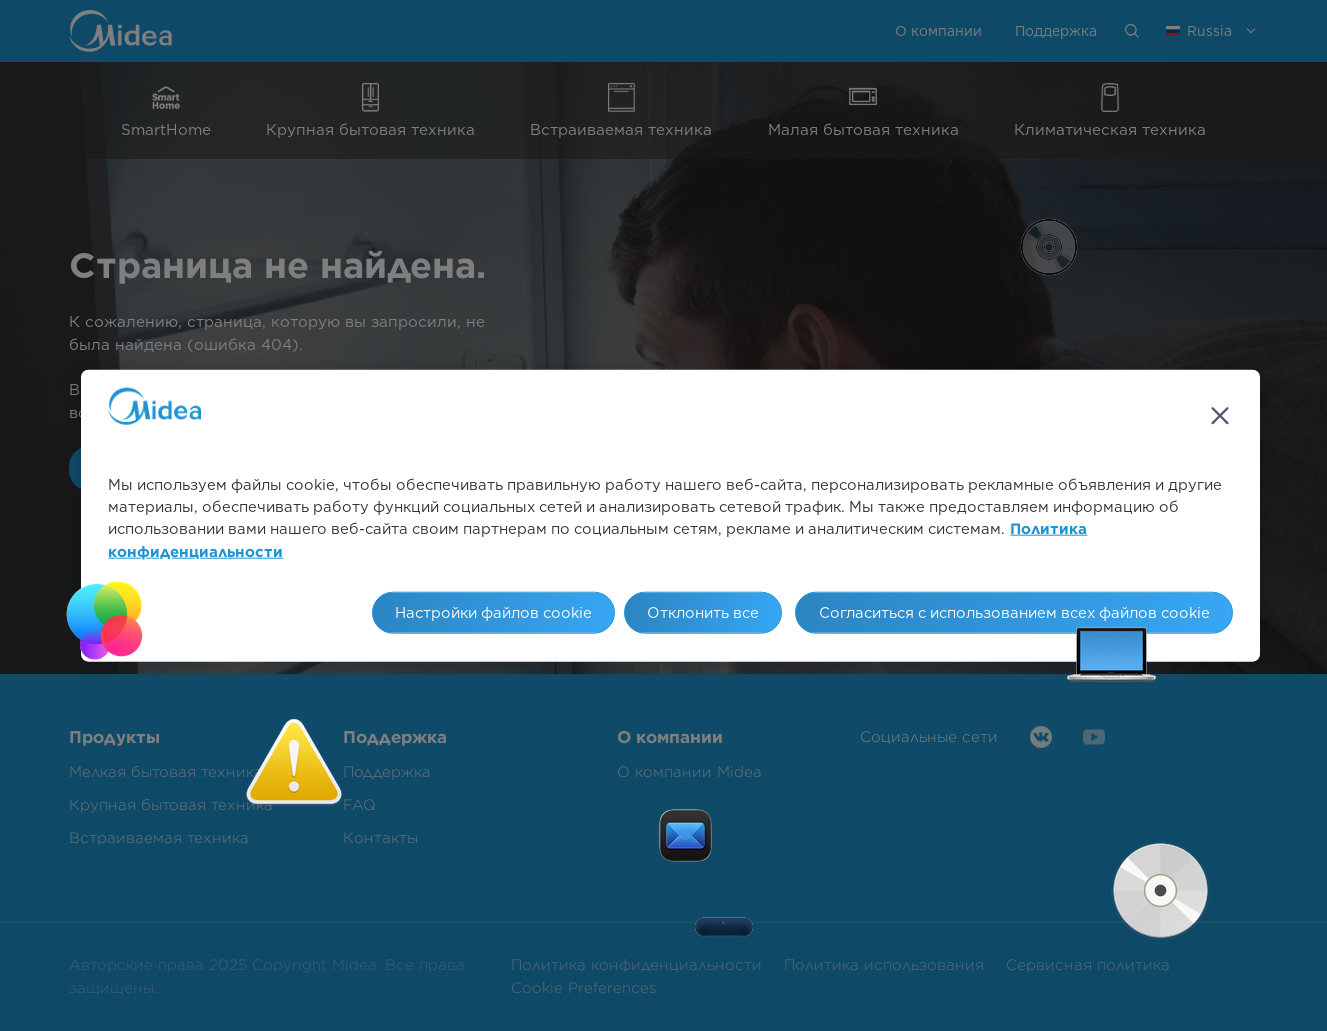 The height and width of the screenshot is (1031, 1327). Describe the element at coordinates (104, 620) in the screenshot. I see `access game center account settings` at that location.